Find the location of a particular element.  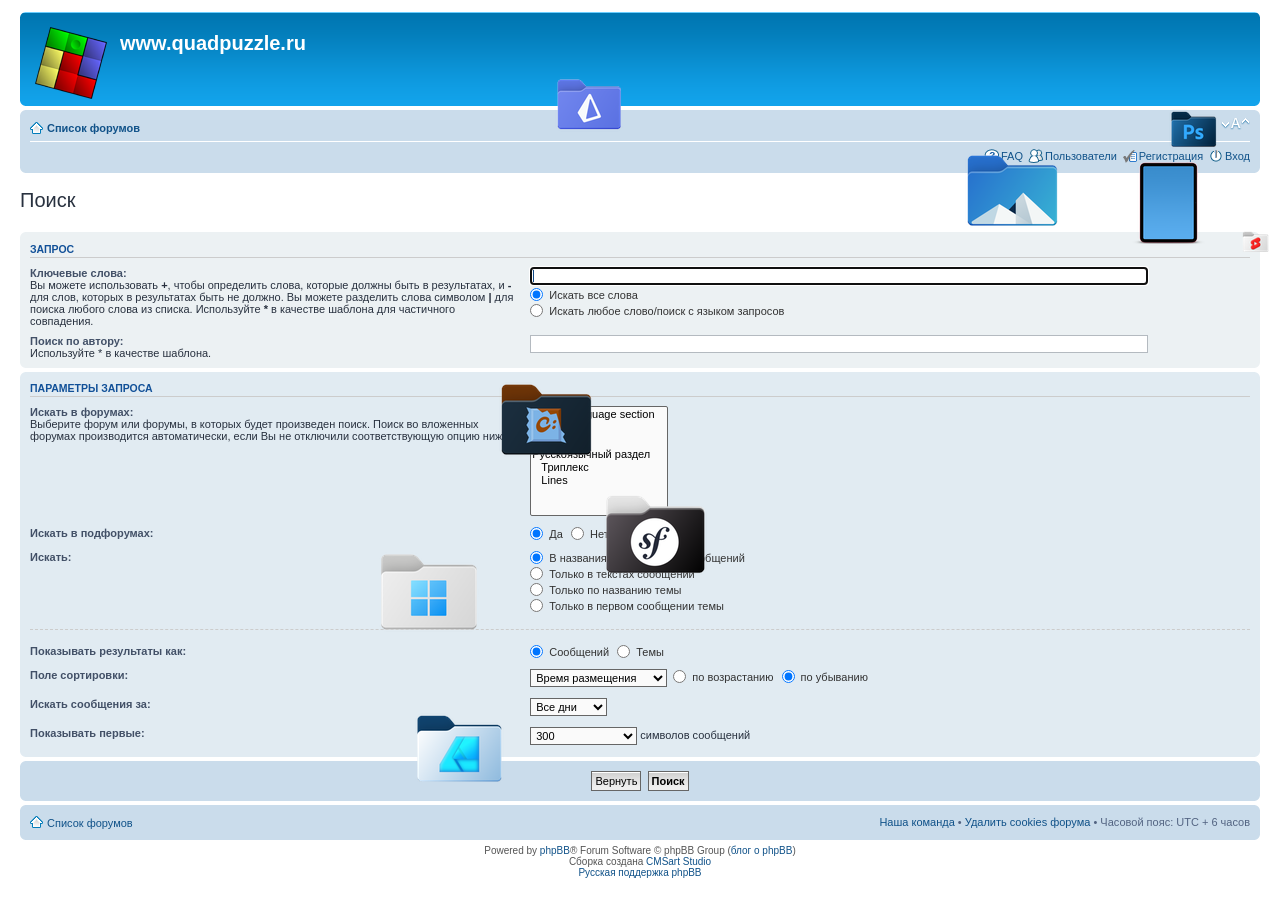

folder containing chocolatey package manager files is located at coordinates (546, 422).